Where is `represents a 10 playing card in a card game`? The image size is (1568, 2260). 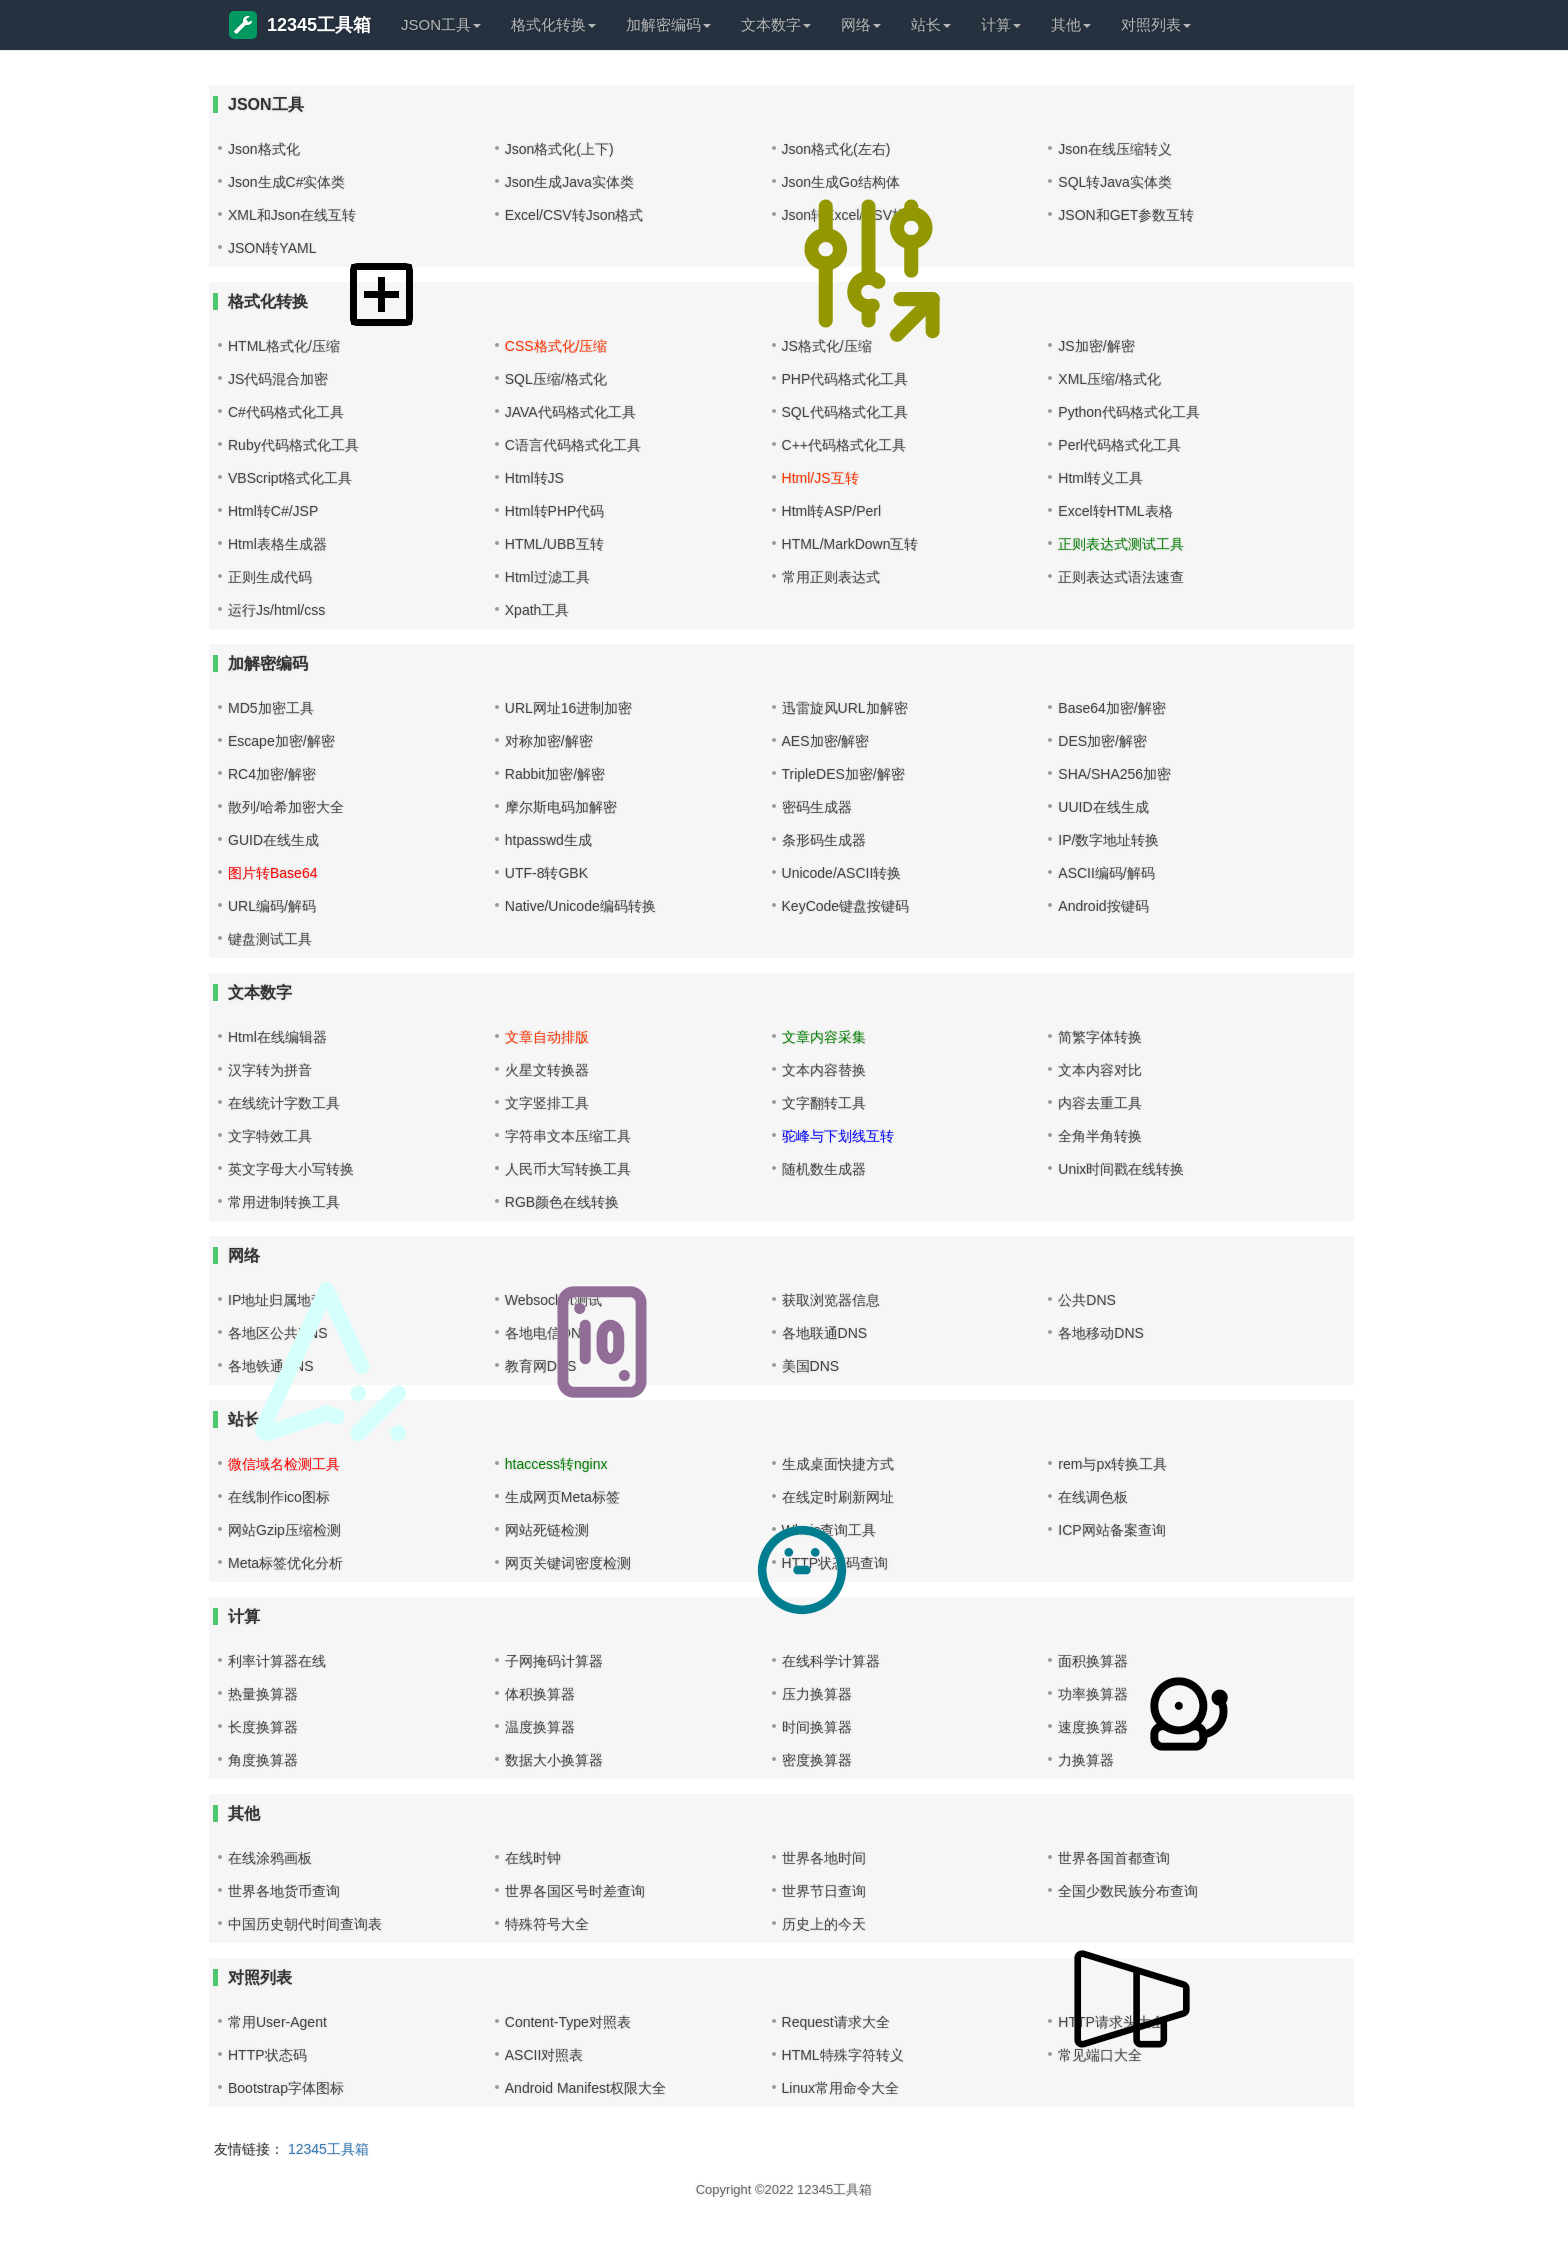 represents a 10 playing card in a card game is located at coordinates (602, 1342).